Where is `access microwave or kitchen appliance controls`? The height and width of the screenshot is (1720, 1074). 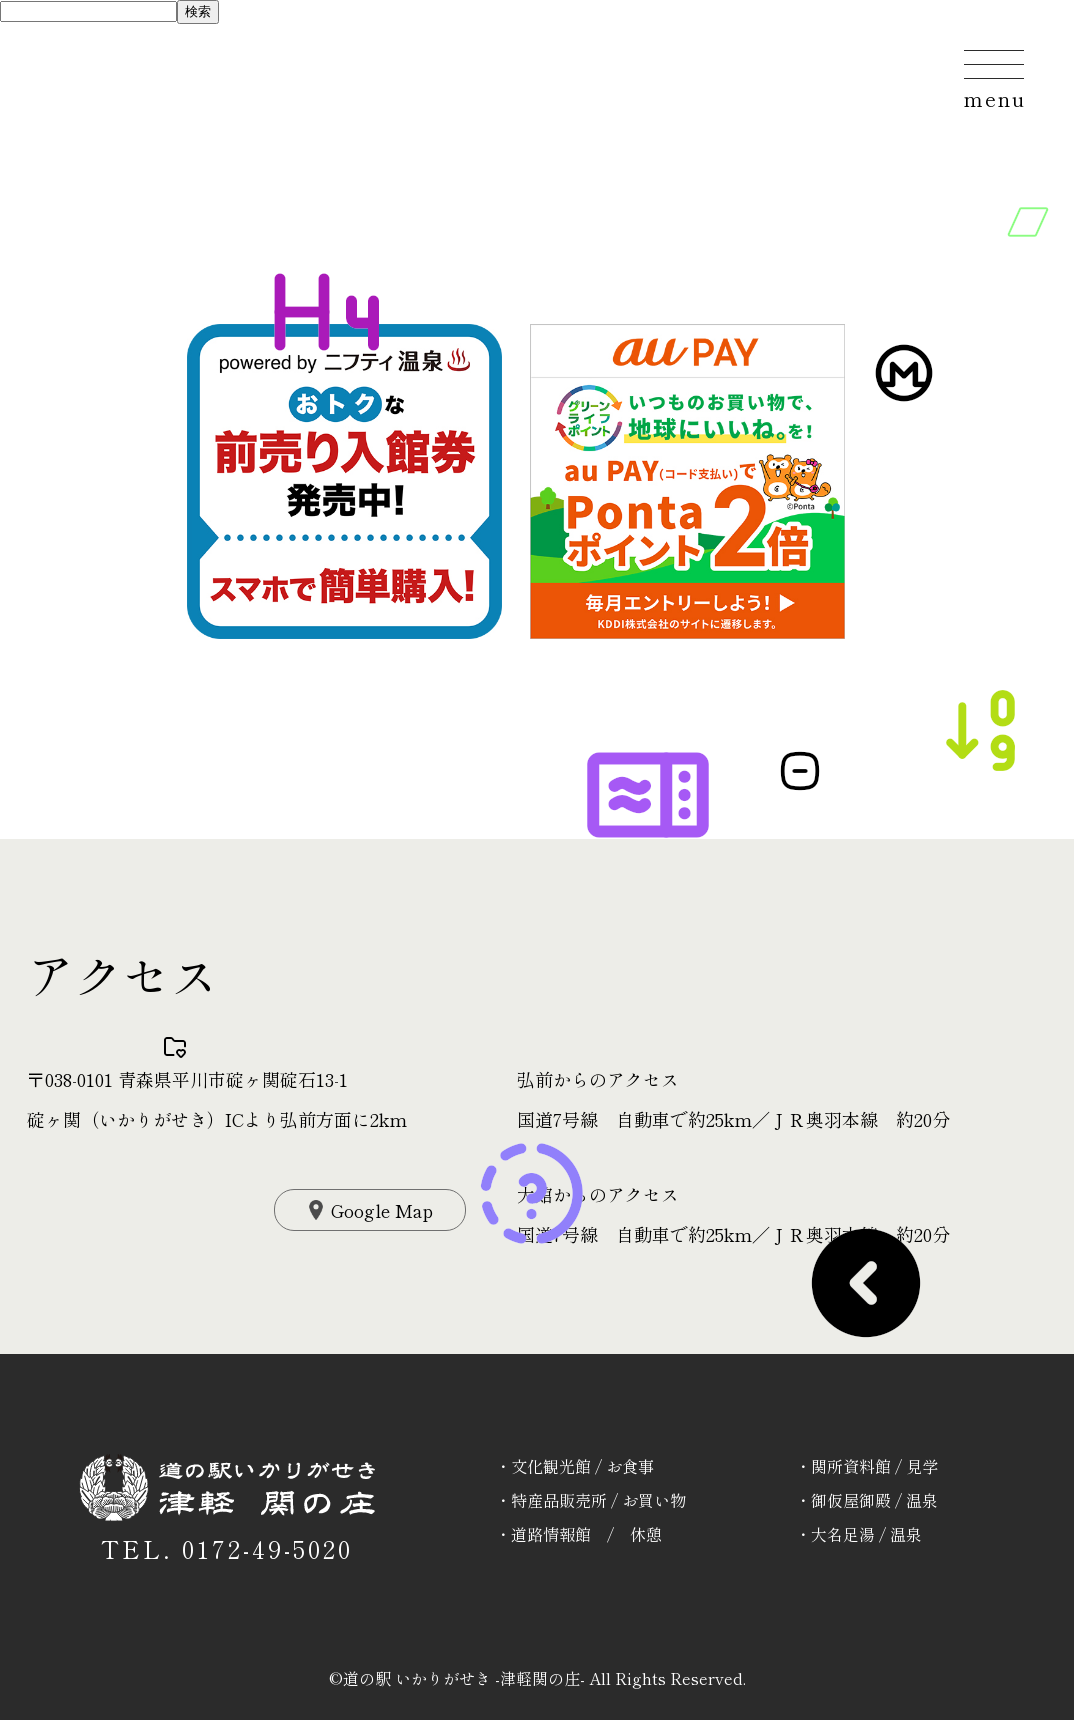
access microwave or kitchen appliance controls is located at coordinates (648, 795).